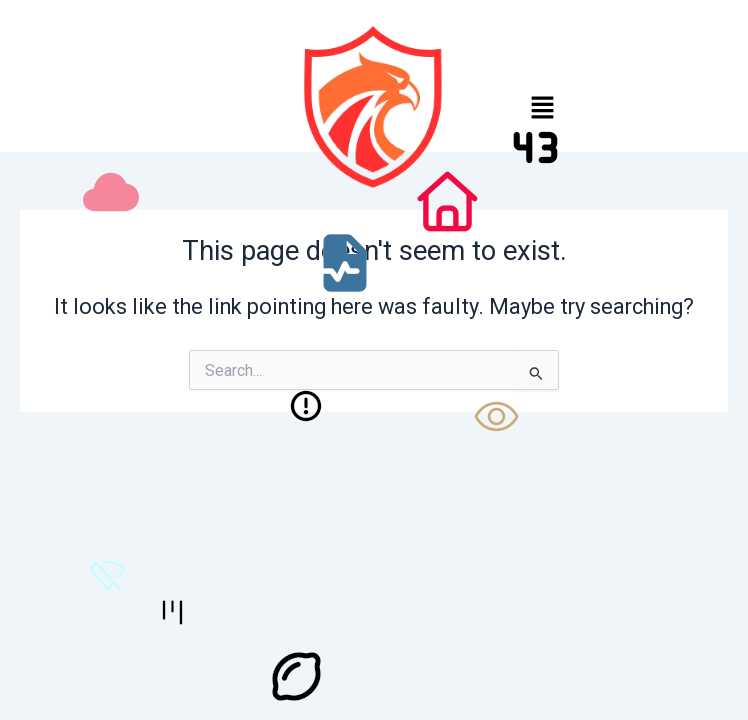  What do you see at coordinates (172, 612) in the screenshot?
I see `open kanban board view` at bounding box center [172, 612].